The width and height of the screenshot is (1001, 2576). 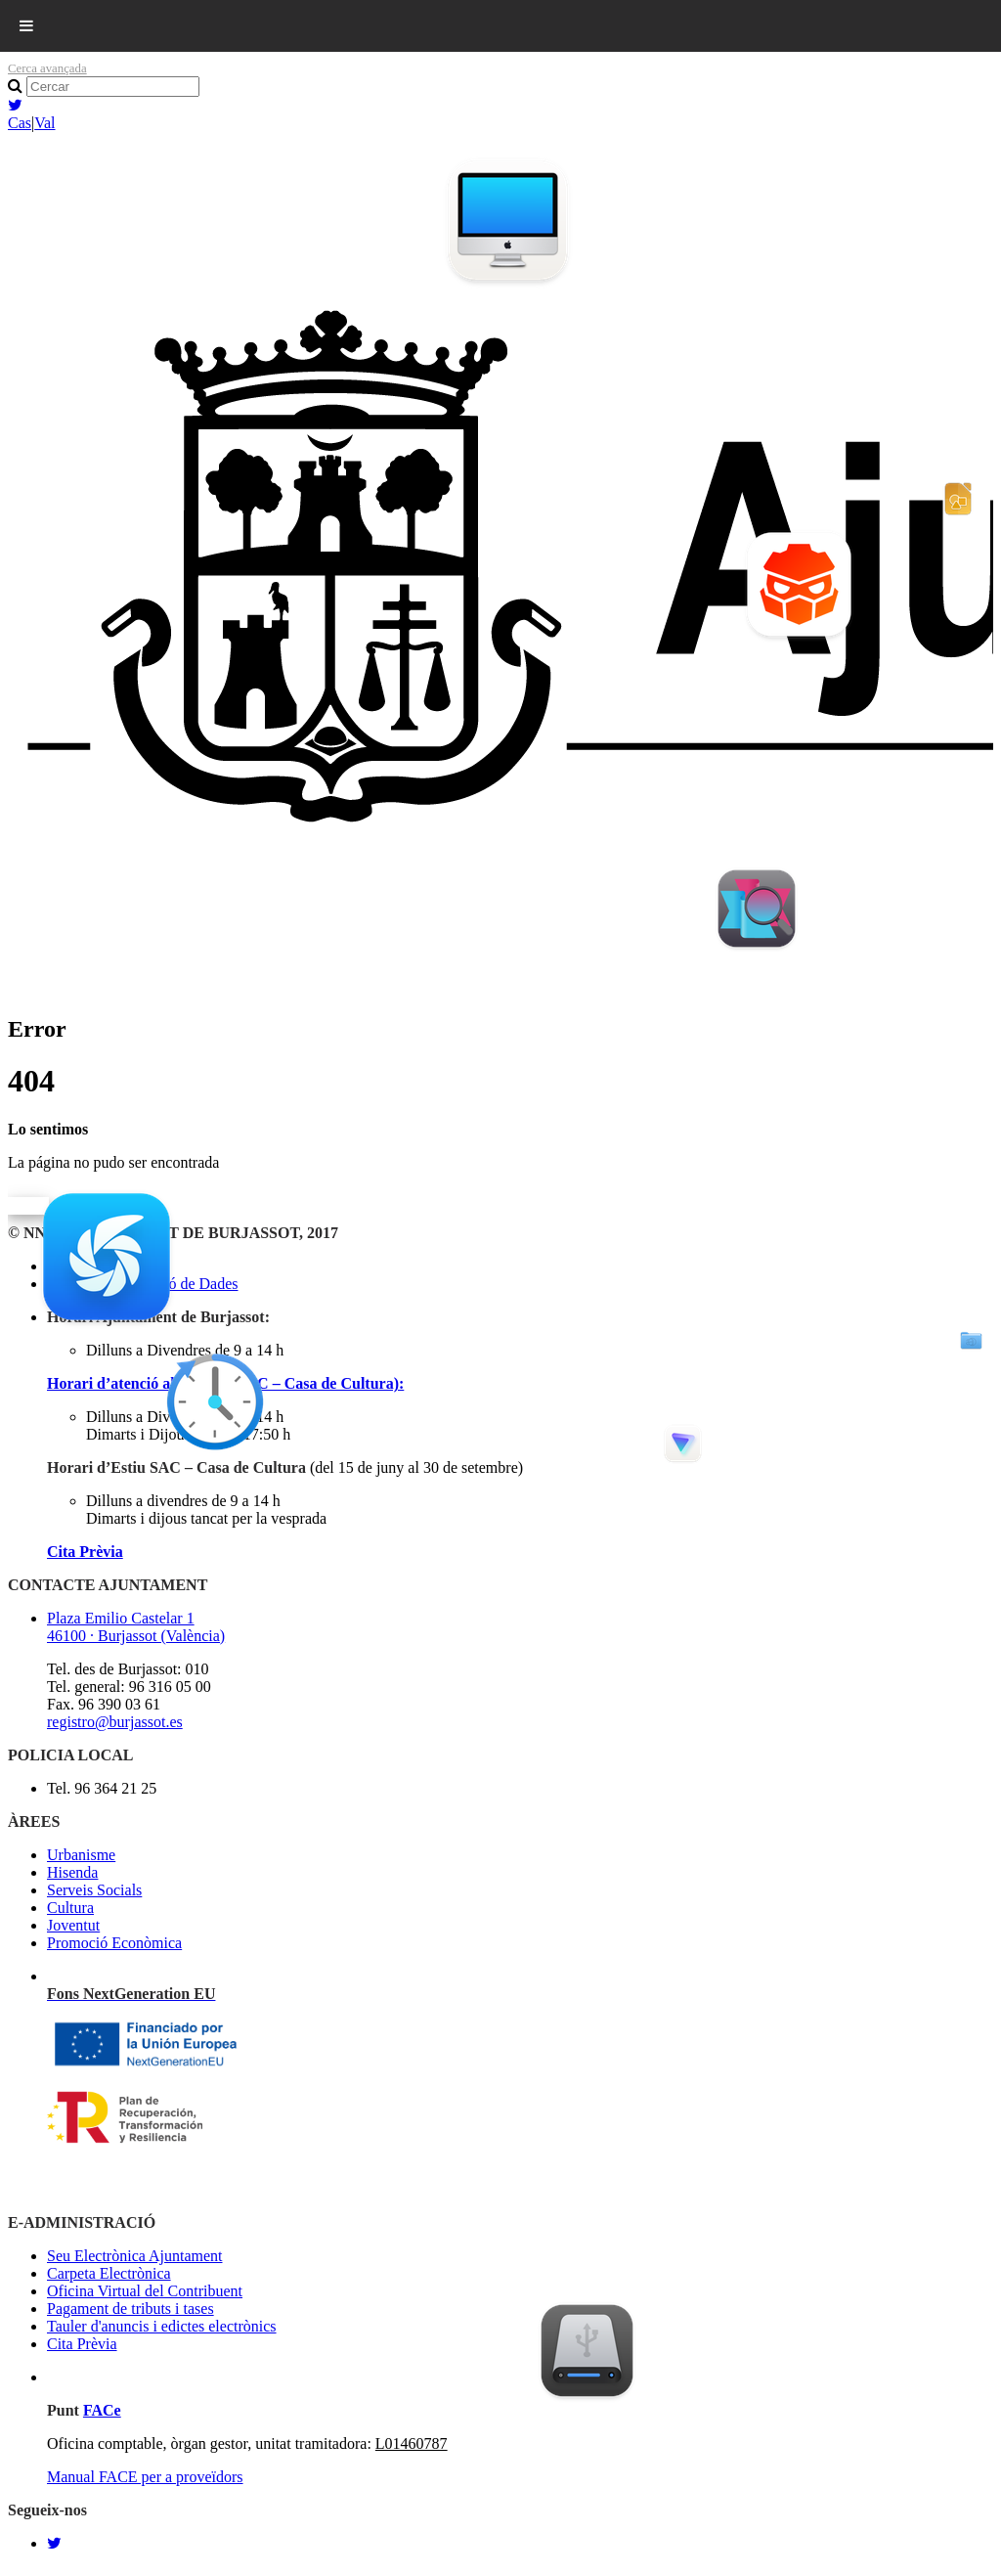 I want to click on open variety wallpaper changer app, so click(x=507, y=220).